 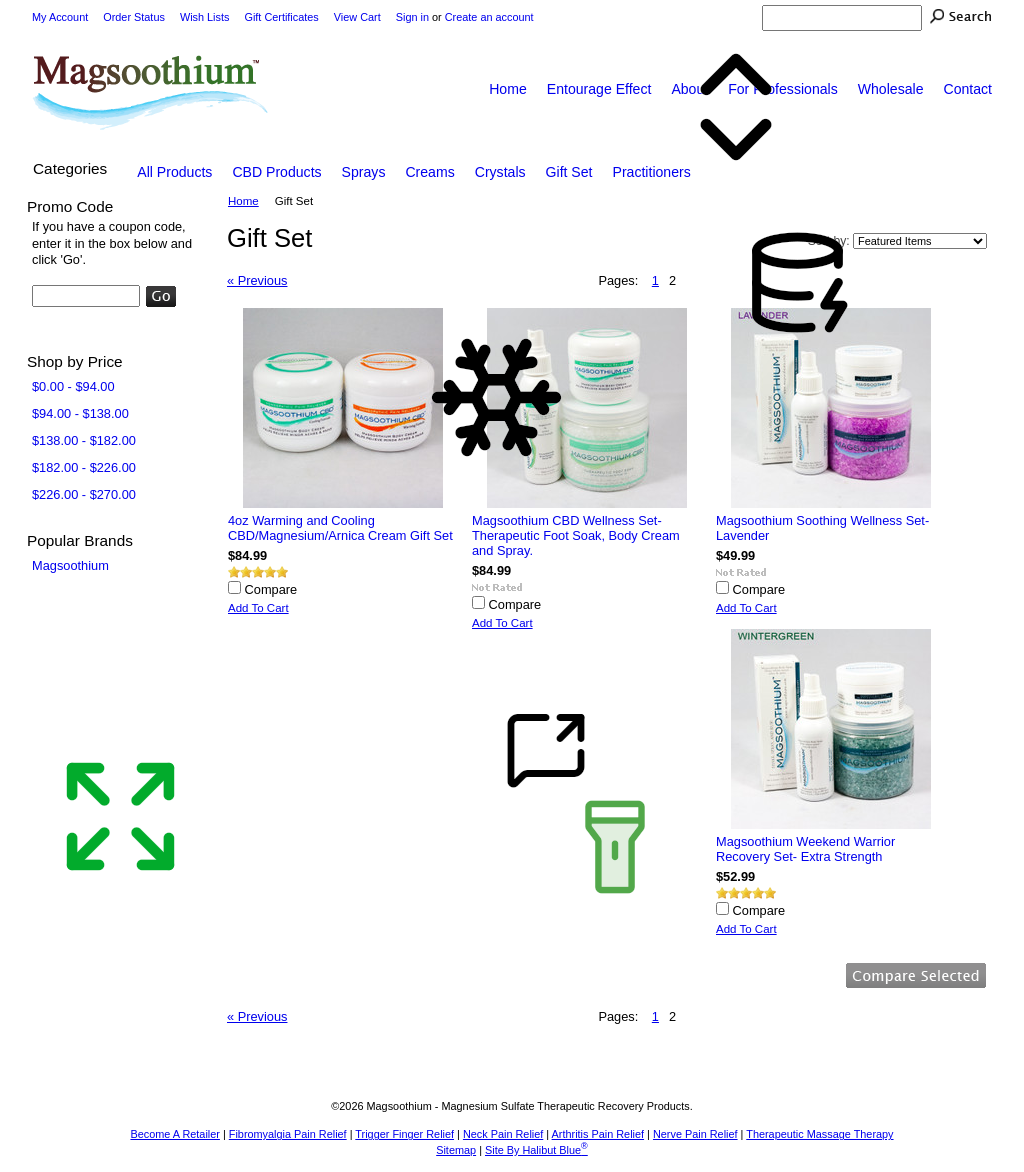 I want to click on database with active or real-time processing, so click(x=797, y=282).